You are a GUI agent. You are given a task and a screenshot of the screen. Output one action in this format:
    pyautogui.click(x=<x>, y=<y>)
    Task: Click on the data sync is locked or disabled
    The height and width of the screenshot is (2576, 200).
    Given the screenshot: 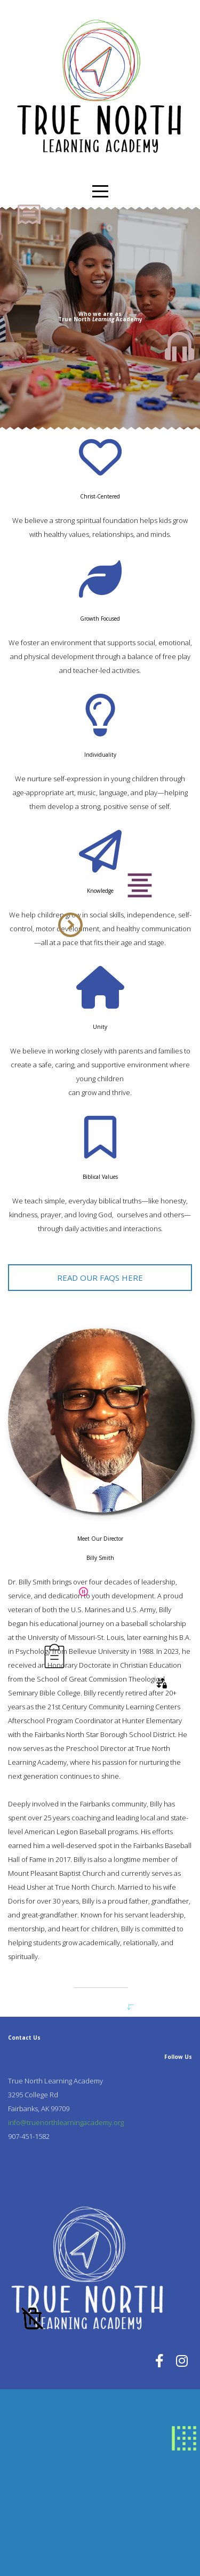 What is the action you would take?
    pyautogui.click(x=161, y=1683)
    